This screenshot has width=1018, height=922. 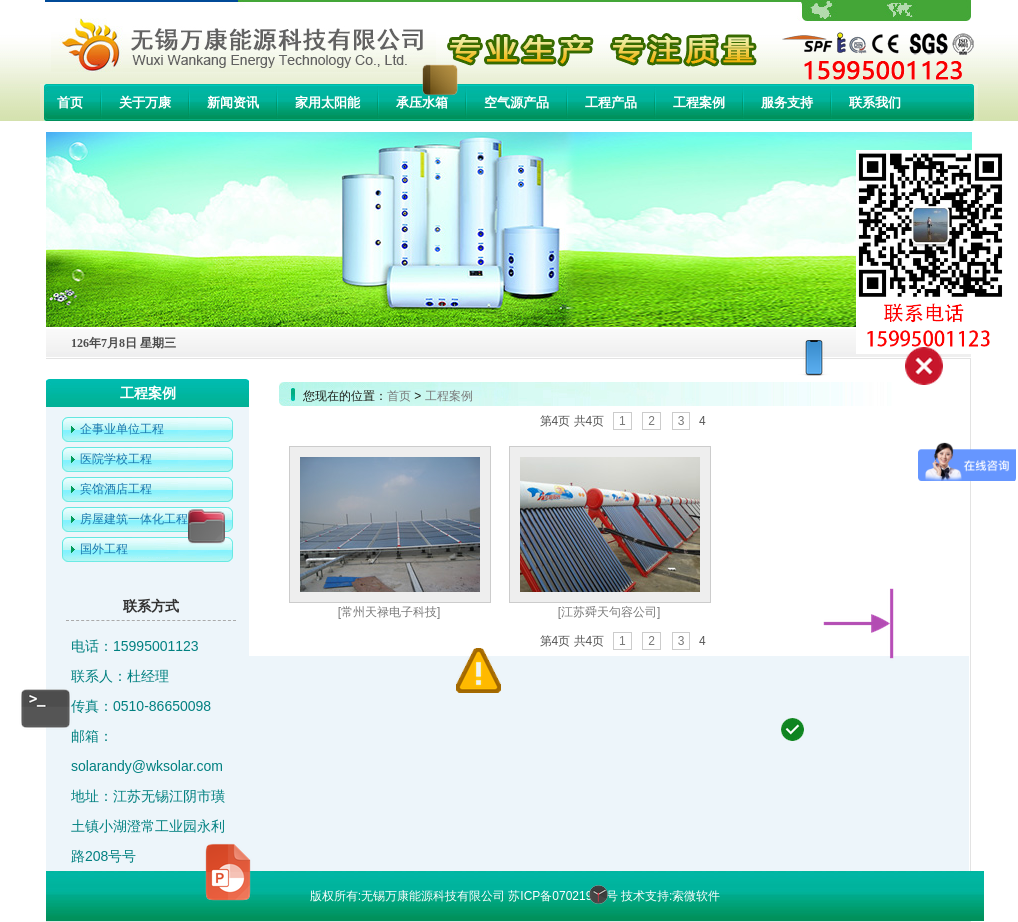 What do you see at coordinates (924, 366) in the screenshot?
I see `close the current dialog or modal` at bounding box center [924, 366].